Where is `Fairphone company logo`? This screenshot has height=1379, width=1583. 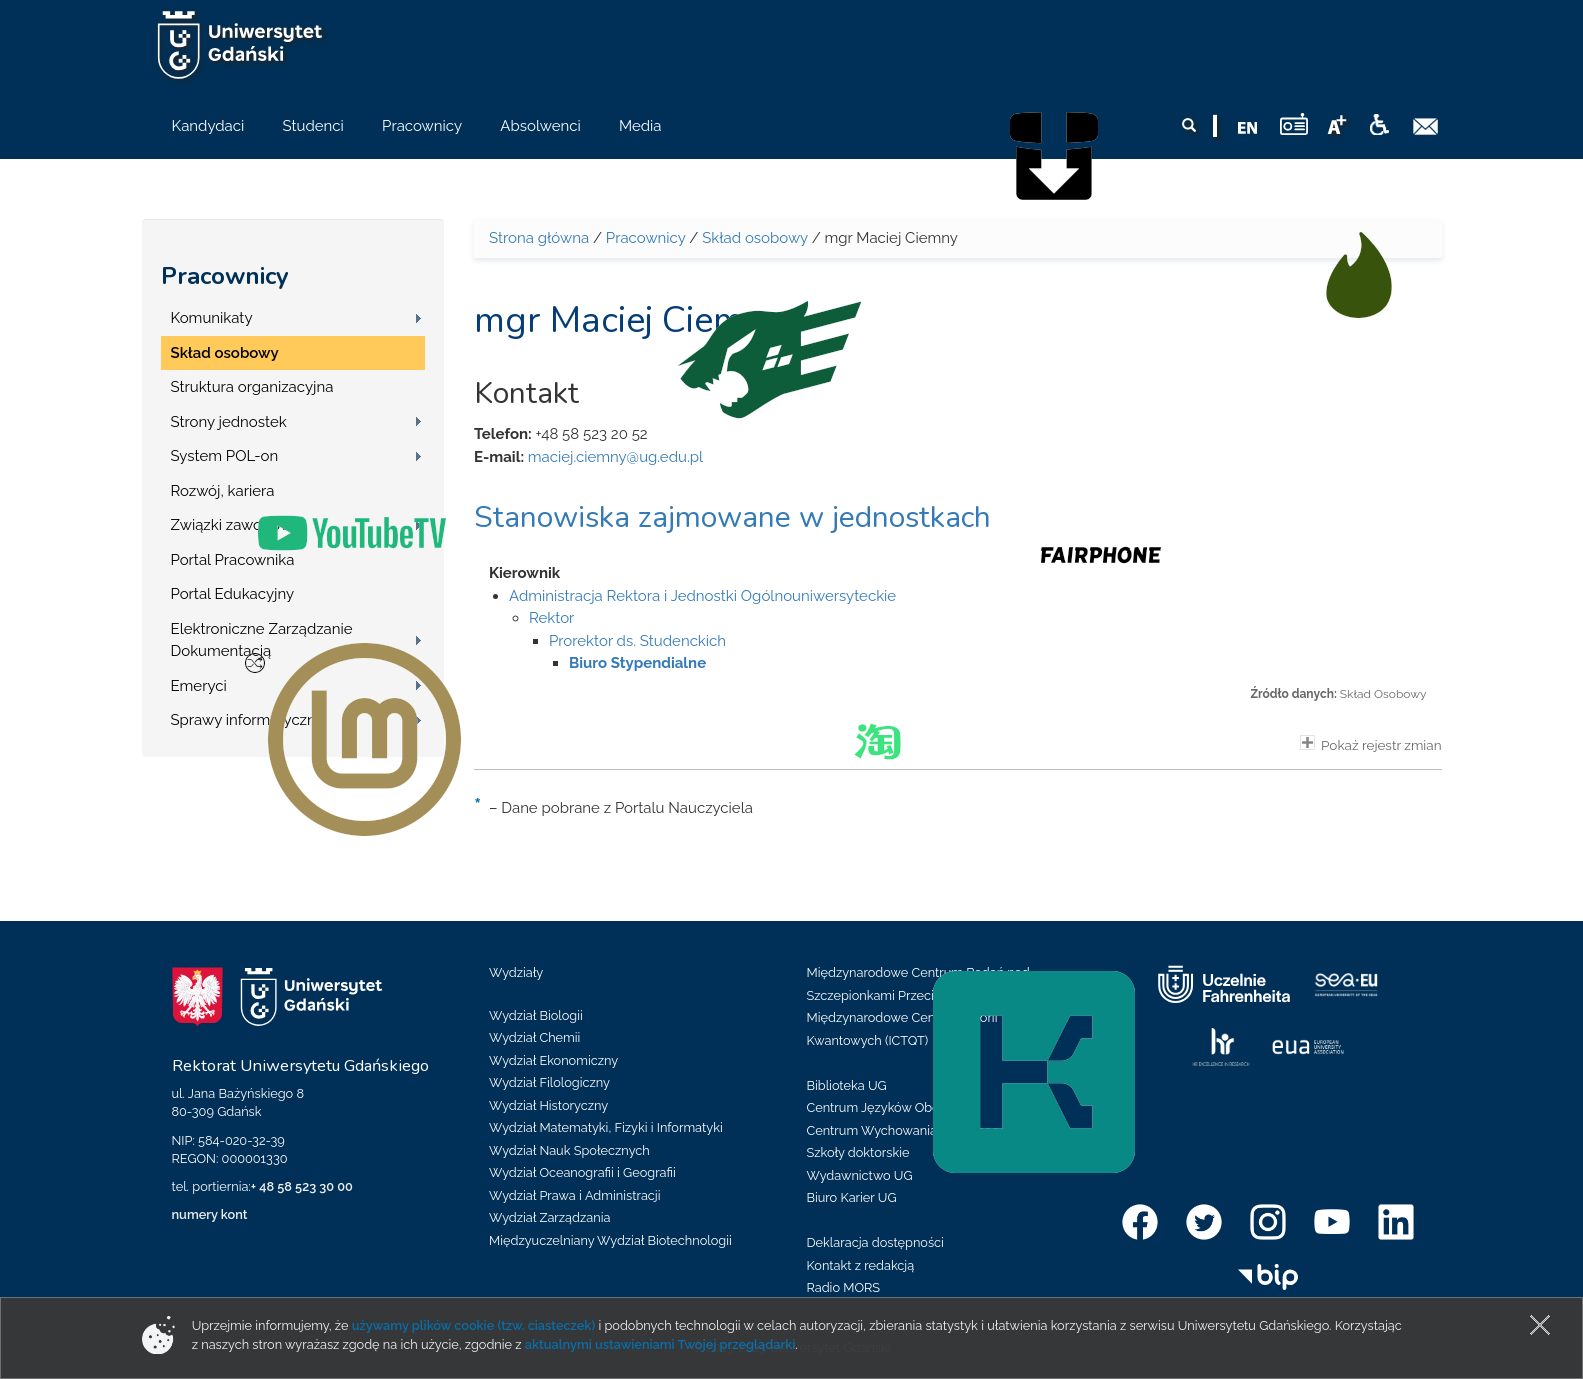 Fairphone company logo is located at coordinates (1101, 555).